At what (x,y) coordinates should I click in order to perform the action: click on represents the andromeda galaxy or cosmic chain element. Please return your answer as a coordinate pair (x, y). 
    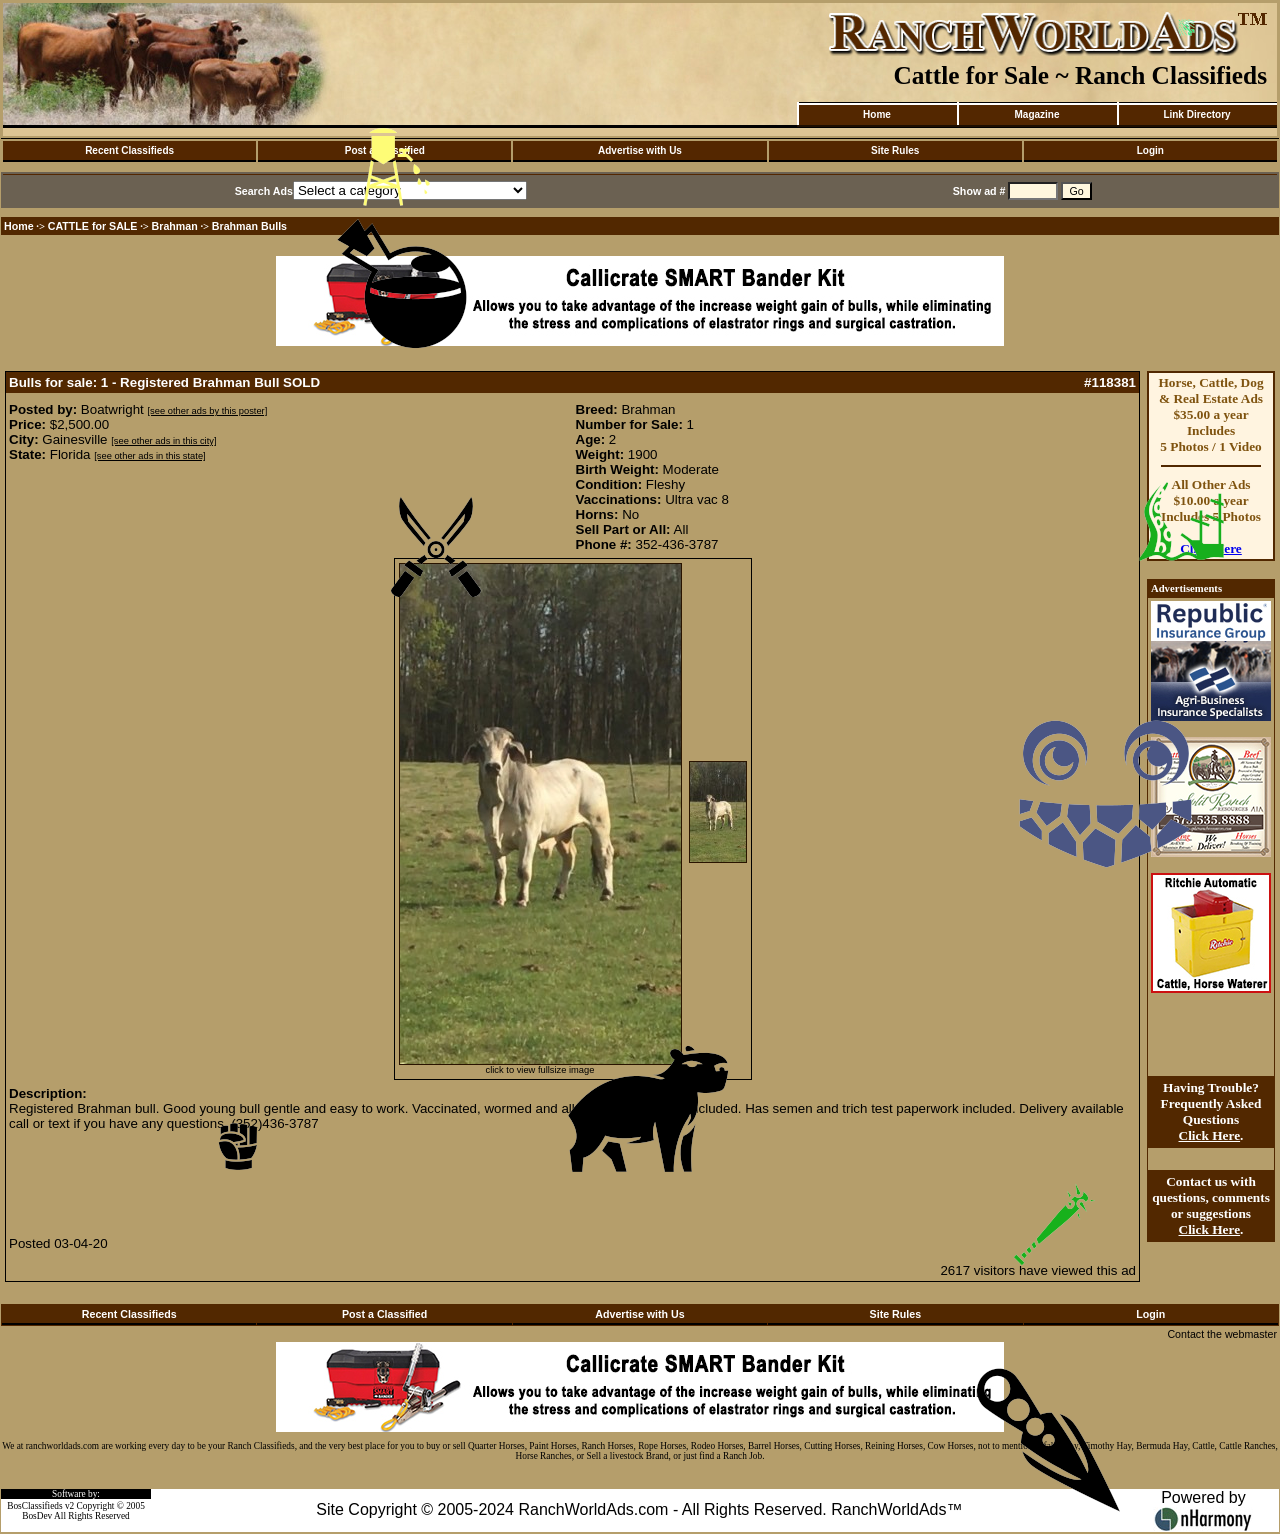
    Looking at the image, I should click on (1186, 27).